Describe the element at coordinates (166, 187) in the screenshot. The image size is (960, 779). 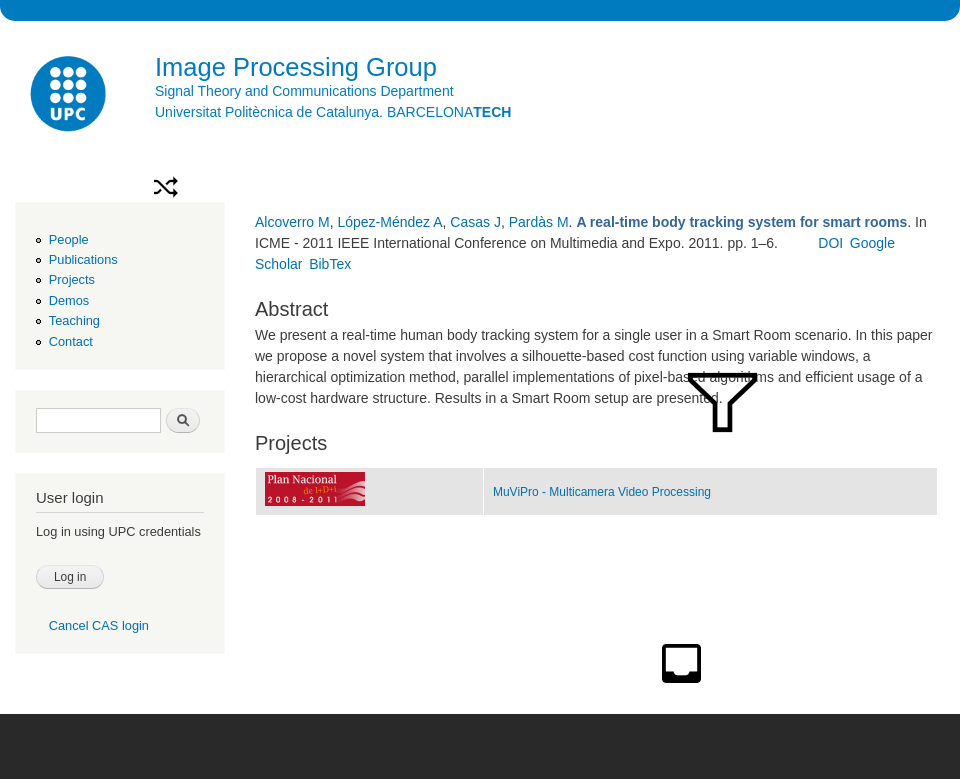
I see `shuffle playlist or queue order` at that location.